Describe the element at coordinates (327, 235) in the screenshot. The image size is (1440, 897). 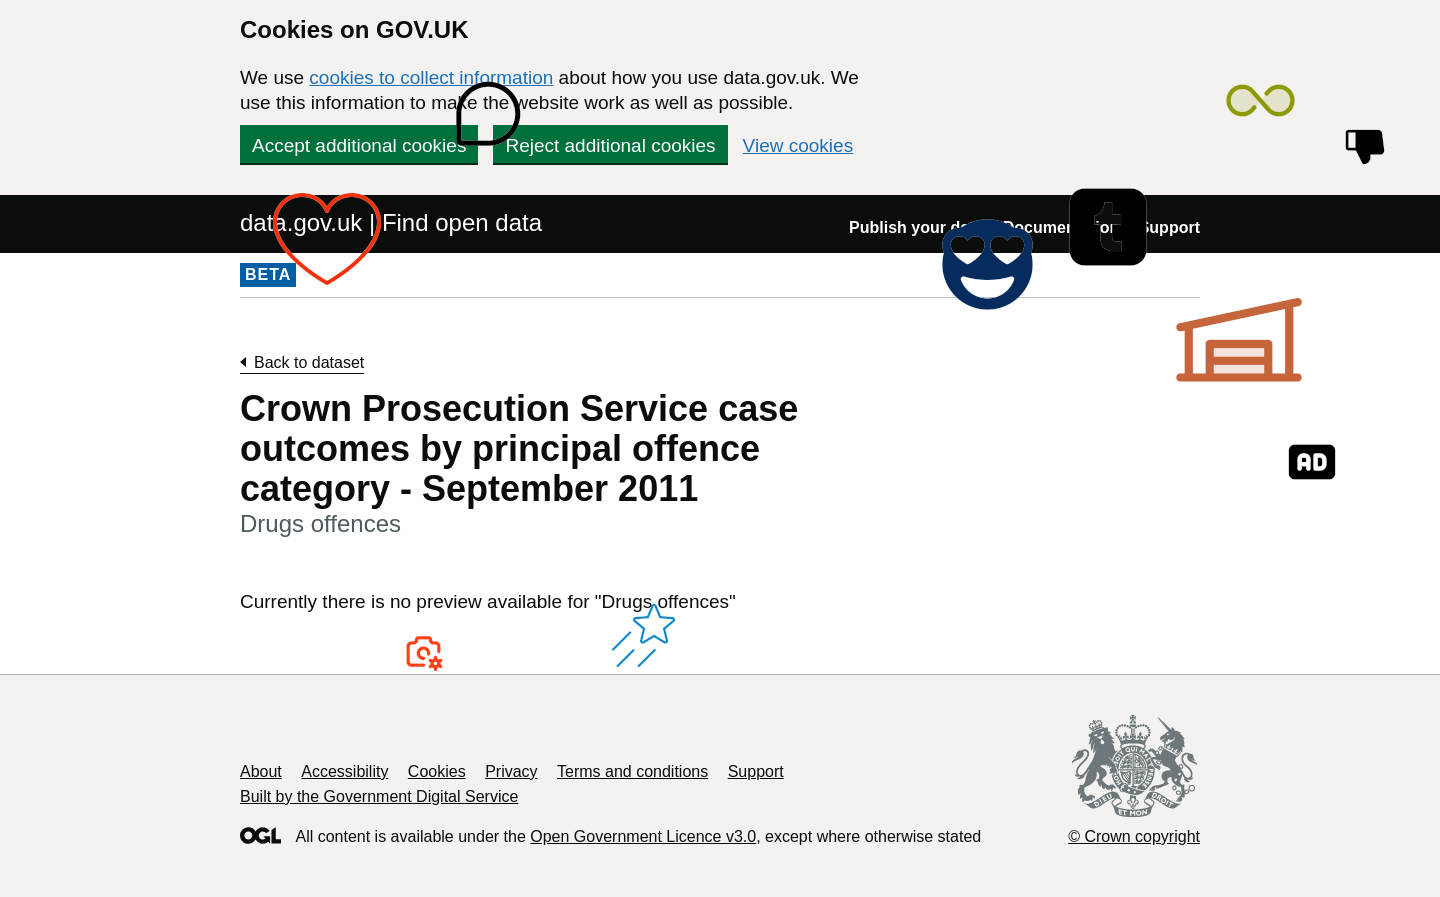
I see `add to favorites` at that location.